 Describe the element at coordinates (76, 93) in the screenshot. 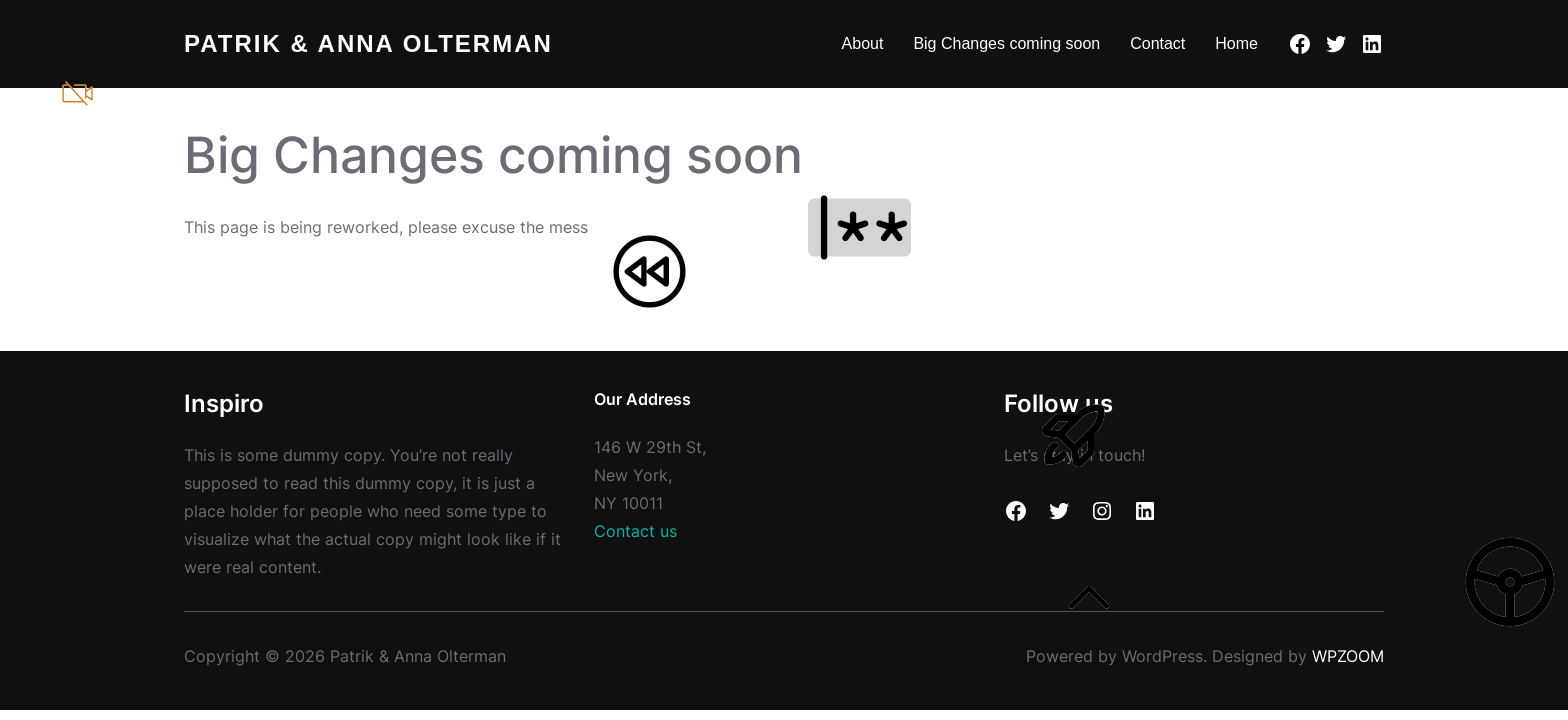

I see `turn off camera or disable video` at that location.